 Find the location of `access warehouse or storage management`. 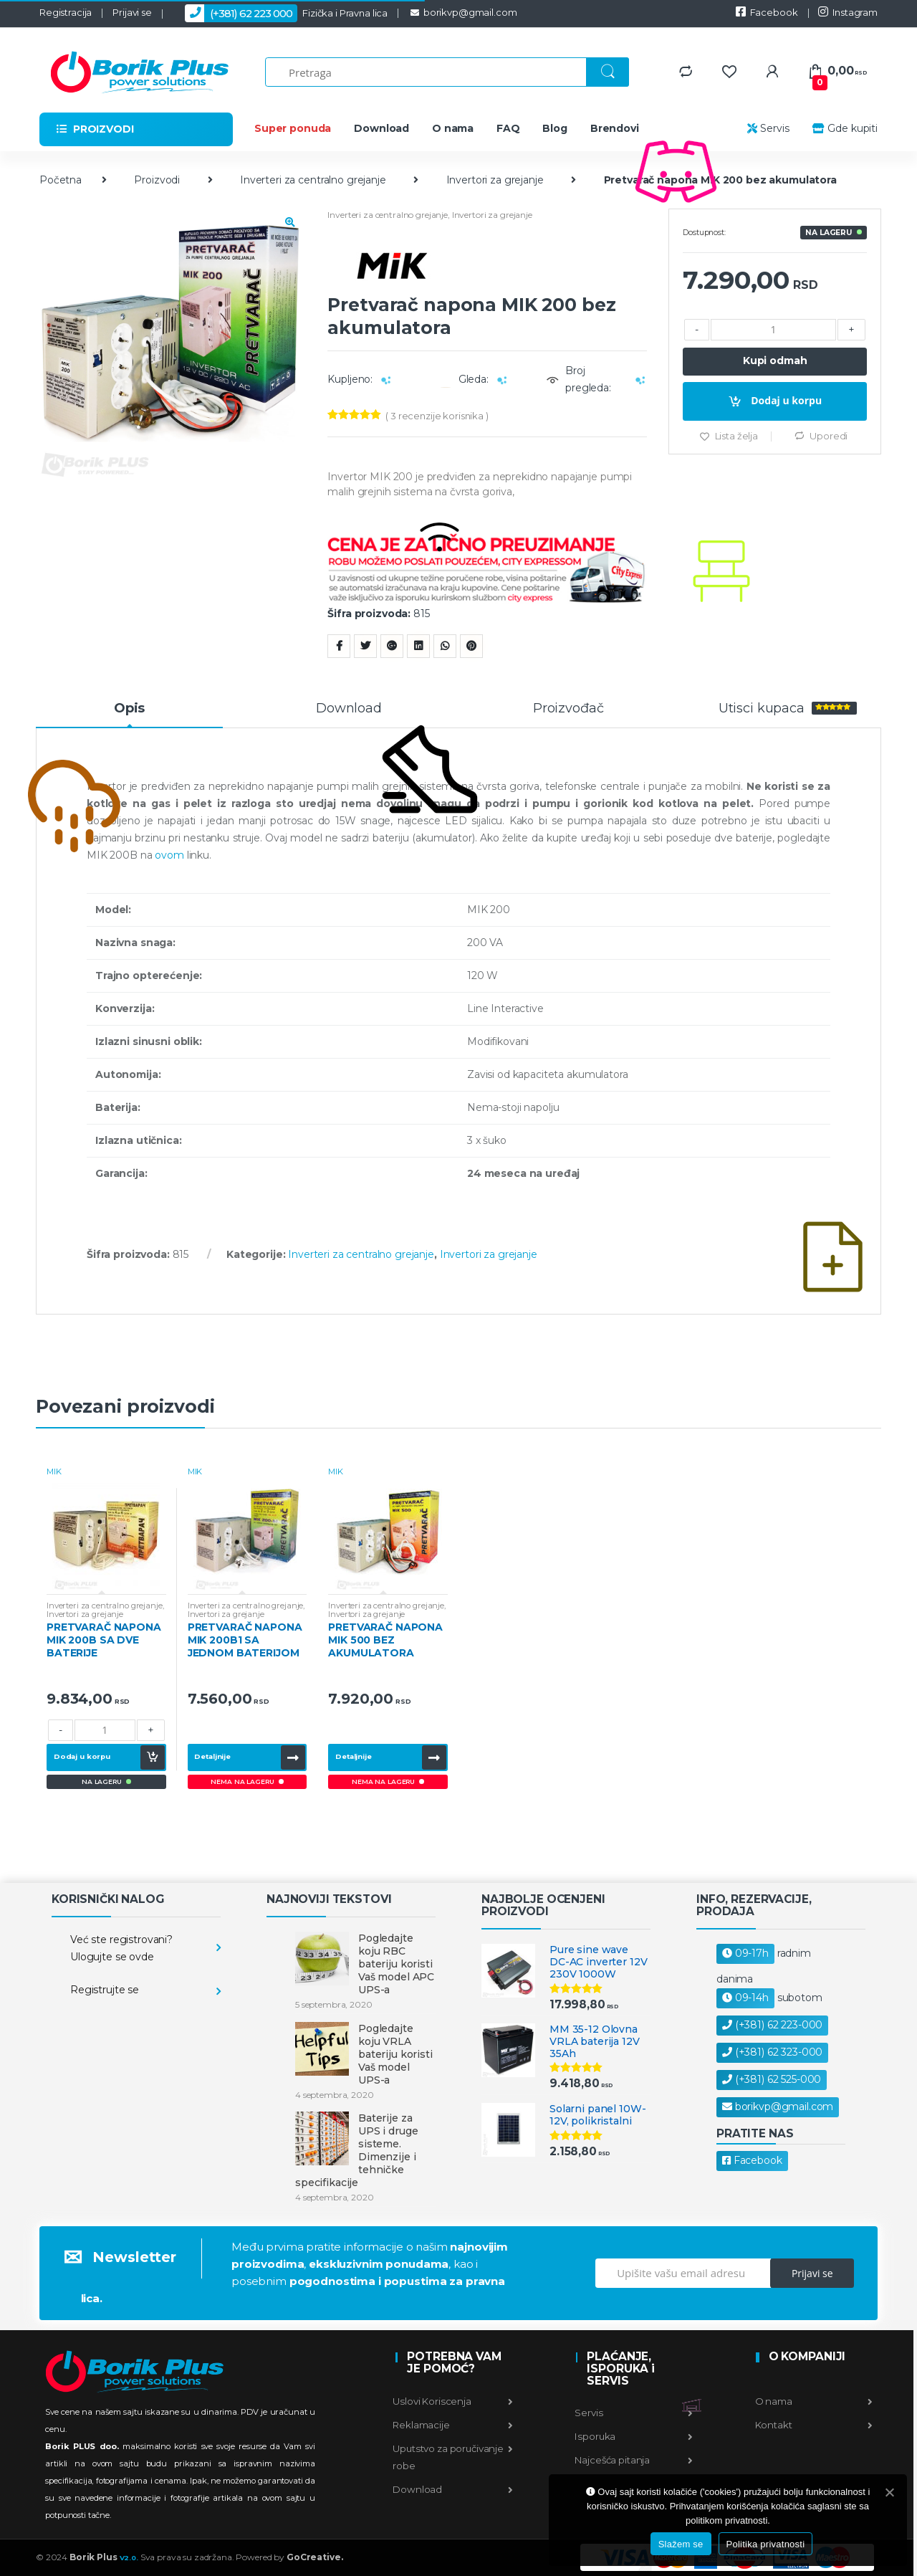

access warehouse or storage management is located at coordinates (691, 2405).